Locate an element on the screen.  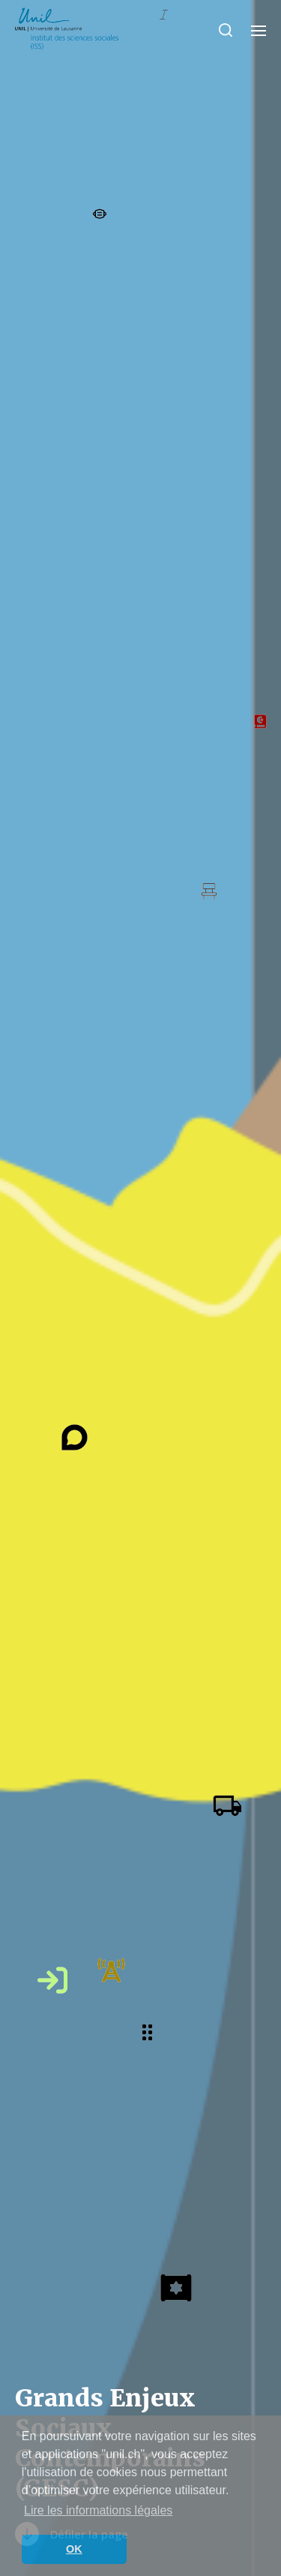
apply italic formatting to selected text is located at coordinates (163, 14).